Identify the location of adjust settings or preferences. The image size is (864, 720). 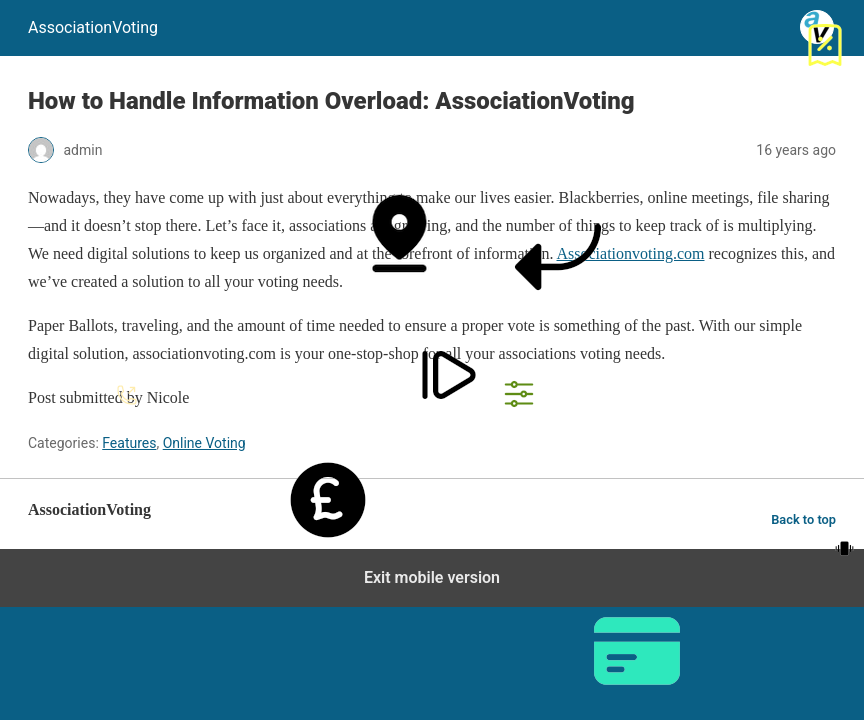
(519, 394).